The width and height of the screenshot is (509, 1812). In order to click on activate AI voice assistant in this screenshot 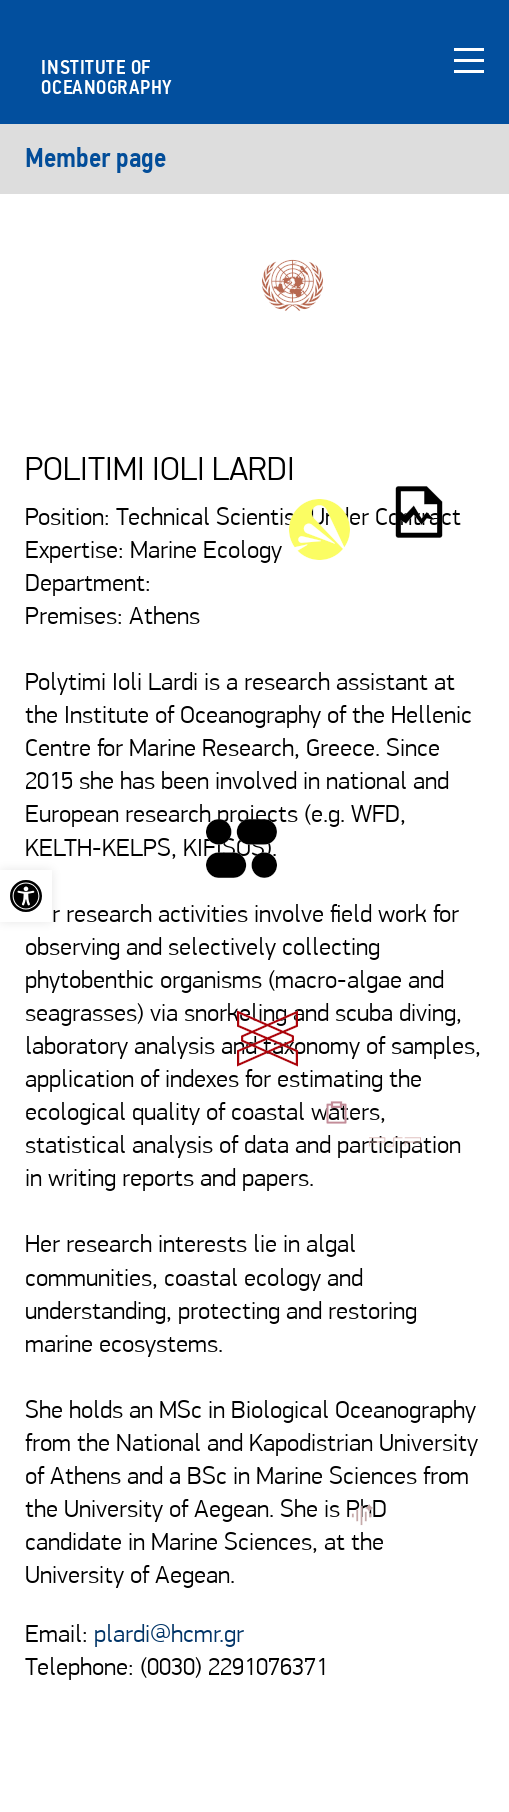, I will do `click(361, 1515)`.